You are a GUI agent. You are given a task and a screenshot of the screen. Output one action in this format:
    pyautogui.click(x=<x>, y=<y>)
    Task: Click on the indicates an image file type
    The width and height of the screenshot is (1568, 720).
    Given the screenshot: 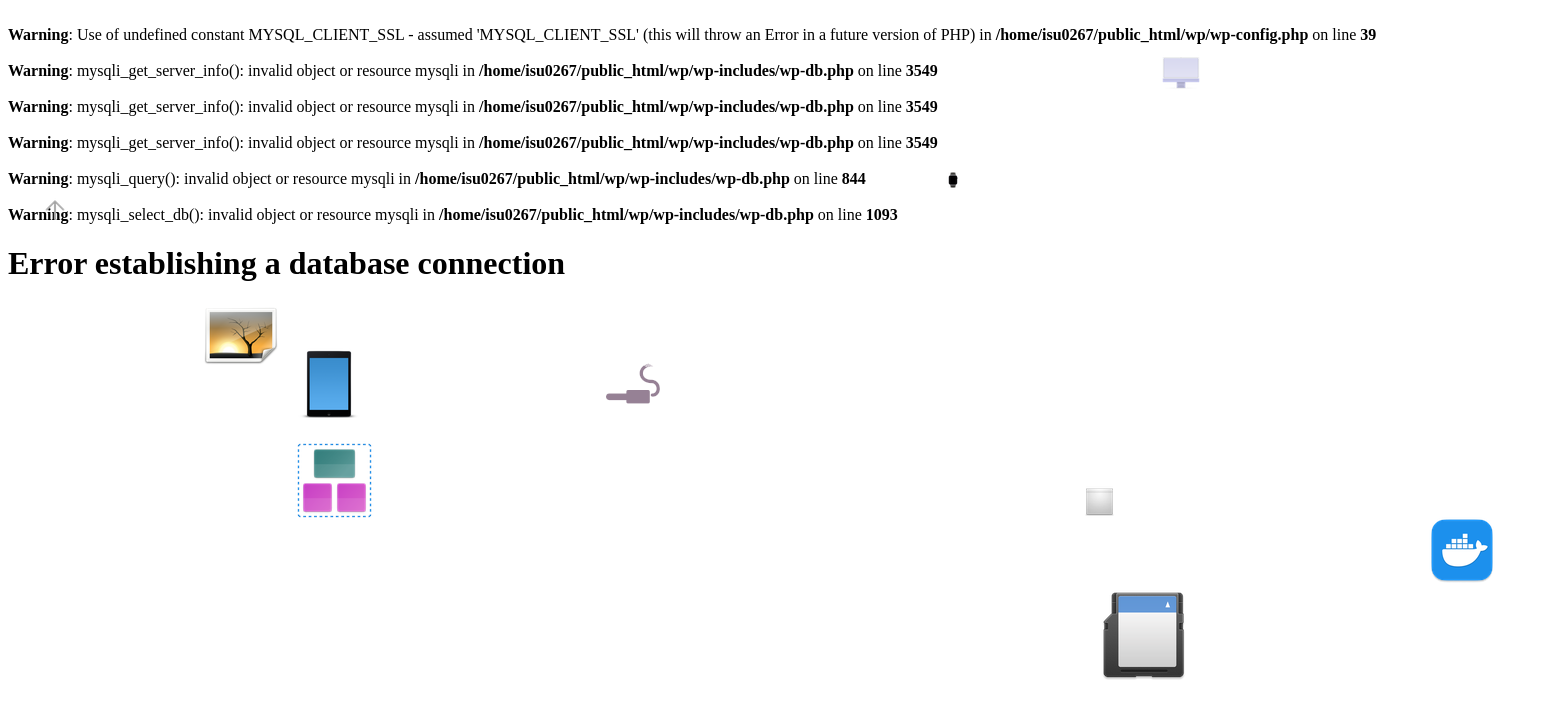 What is the action you would take?
    pyautogui.click(x=241, y=337)
    